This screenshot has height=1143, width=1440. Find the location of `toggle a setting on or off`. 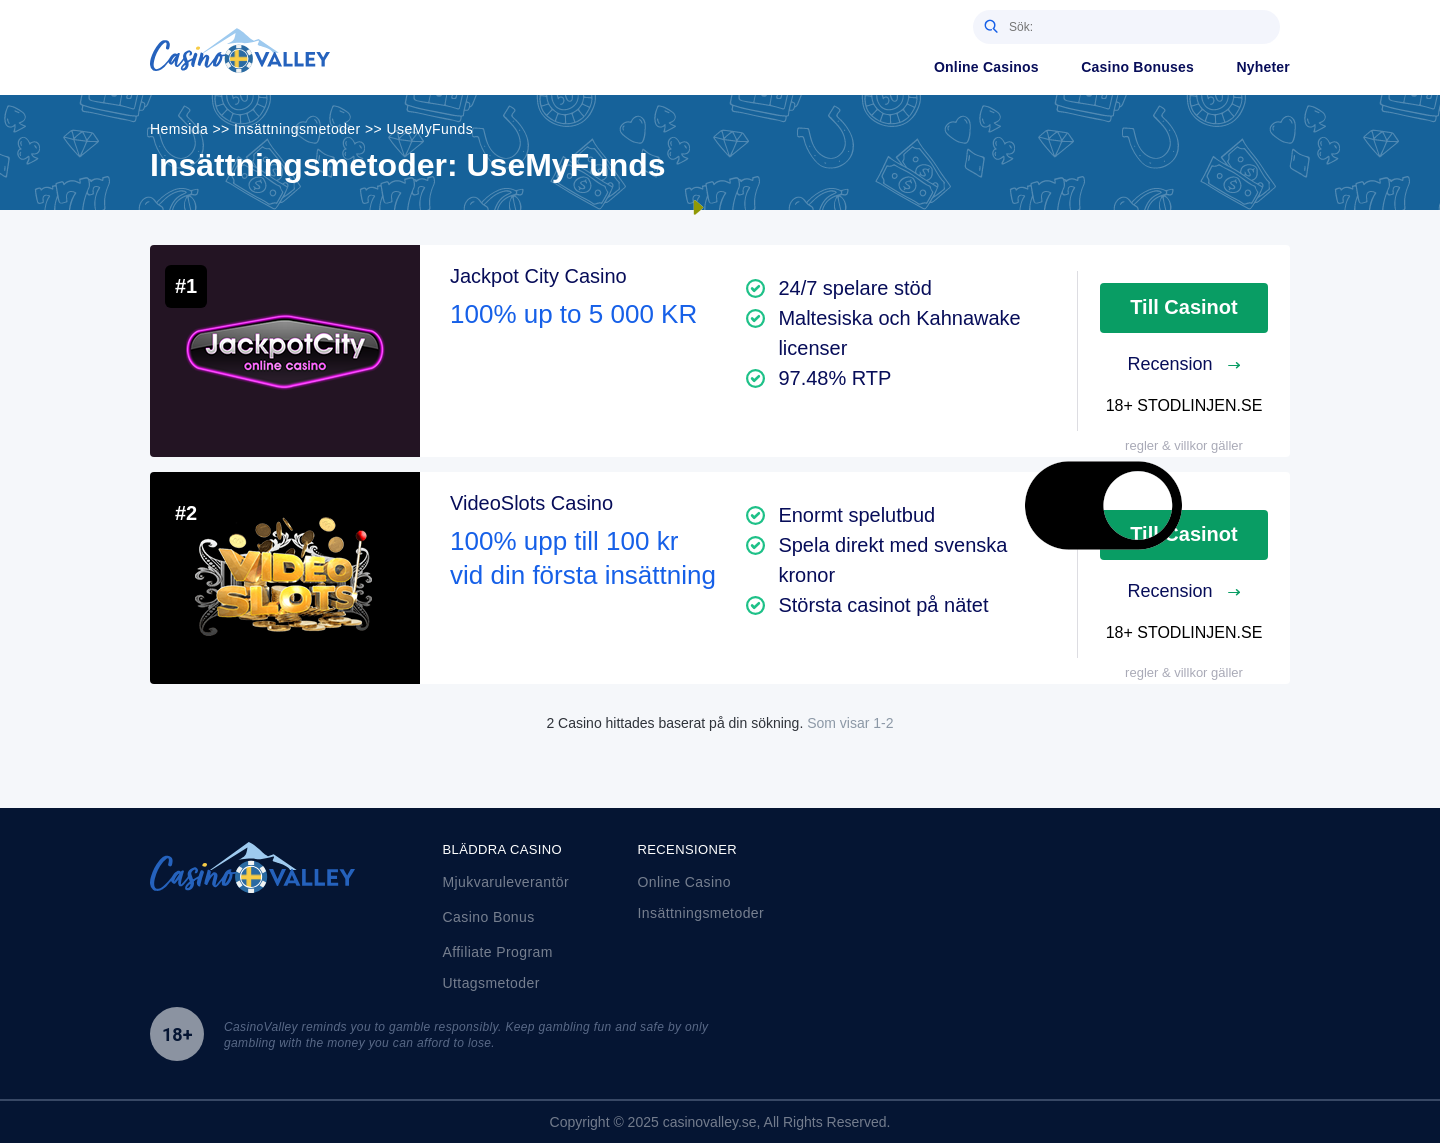

toggle a setting on or off is located at coordinates (1103, 505).